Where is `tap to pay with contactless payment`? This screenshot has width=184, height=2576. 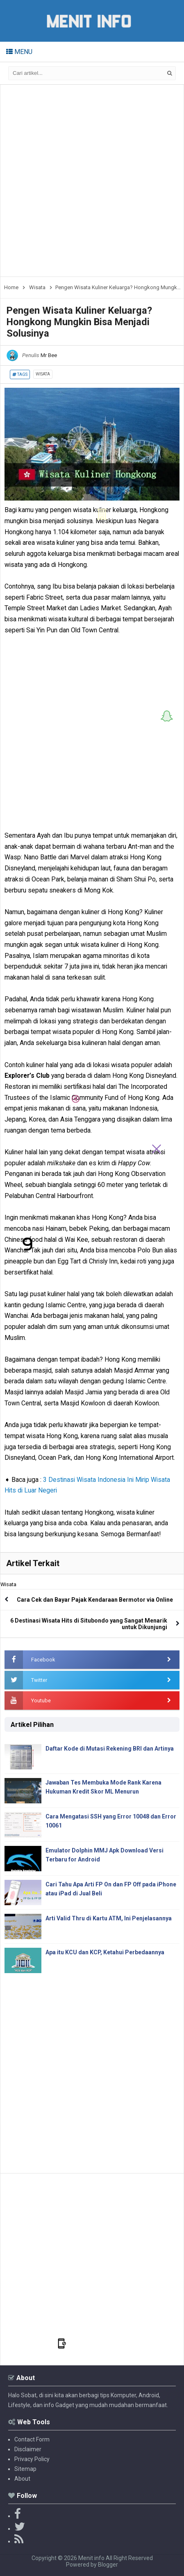
tap to pay with contactless payment is located at coordinates (75, 1099).